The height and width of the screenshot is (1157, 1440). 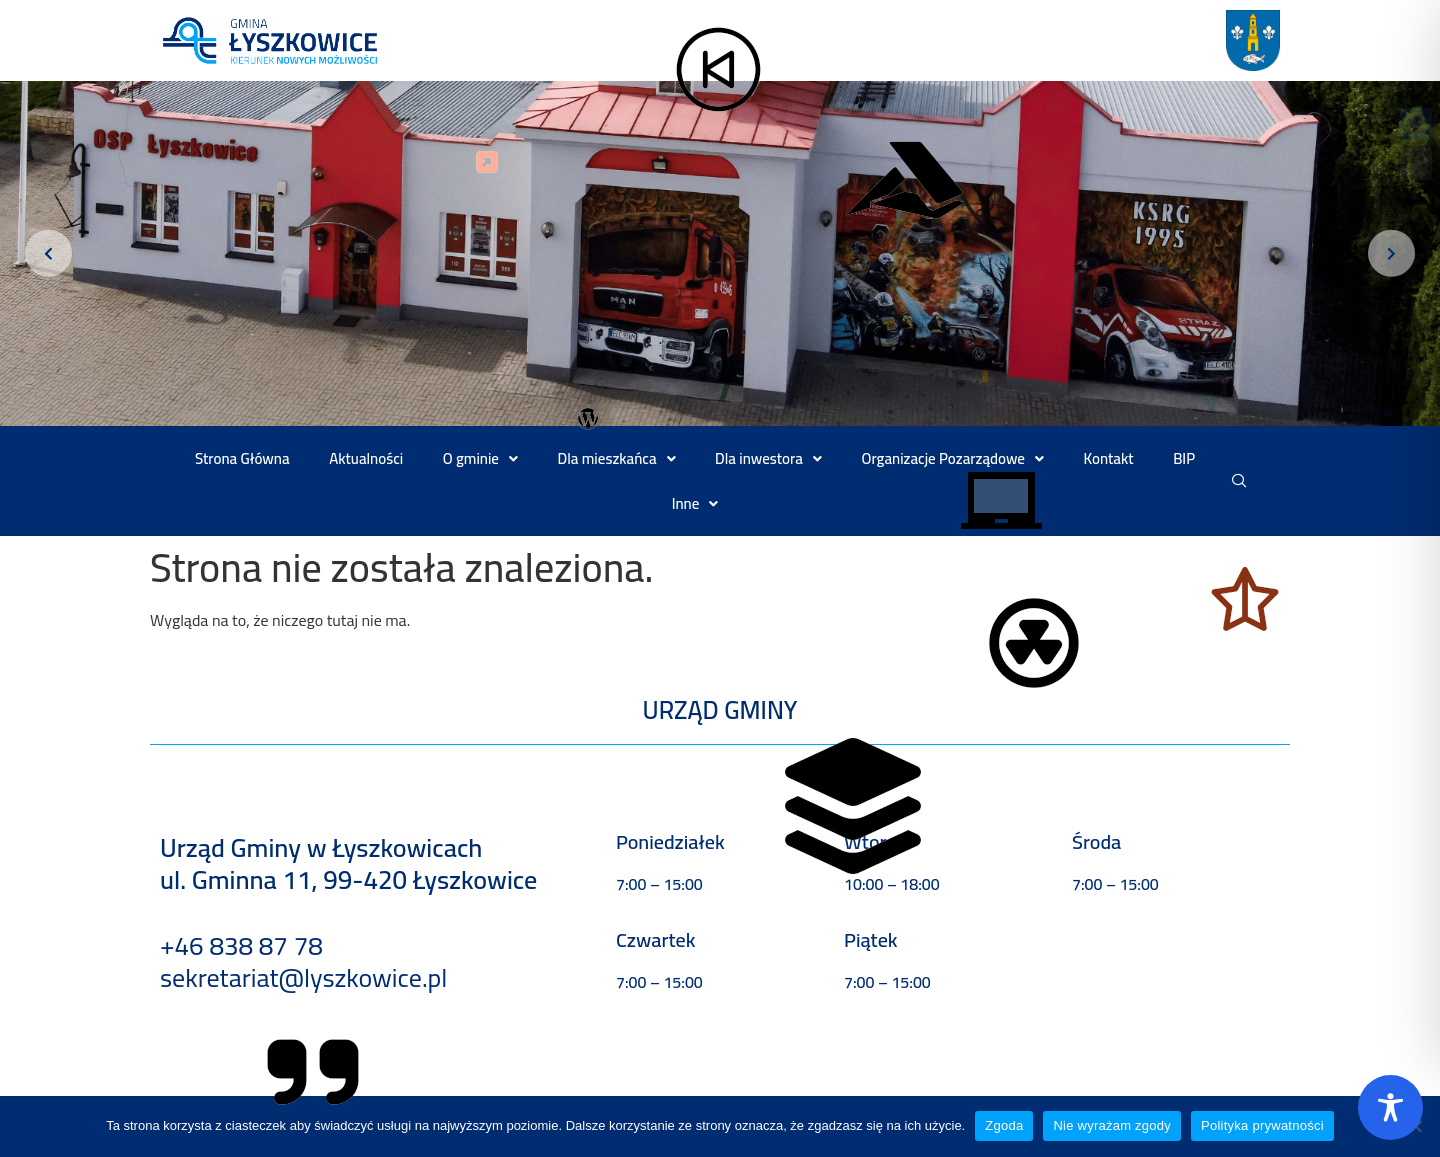 What do you see at coordinates (313, 1072) in the screenshot?
I see `insert a block quote` at bounding box center [313, 1072].